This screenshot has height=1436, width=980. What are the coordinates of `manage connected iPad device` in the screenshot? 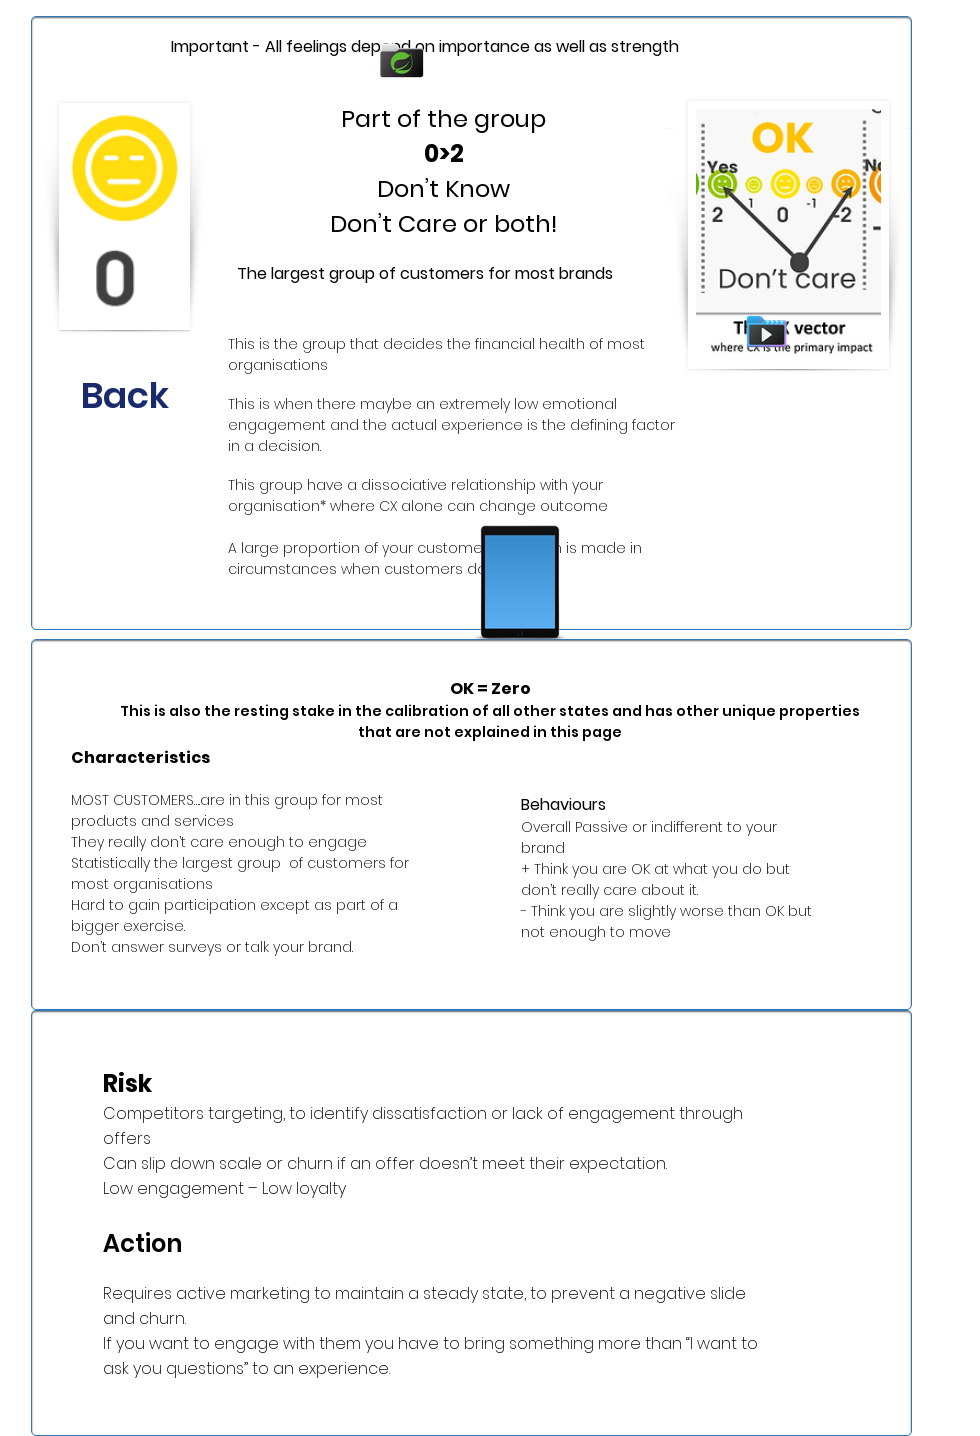 It's located at (520, 583).